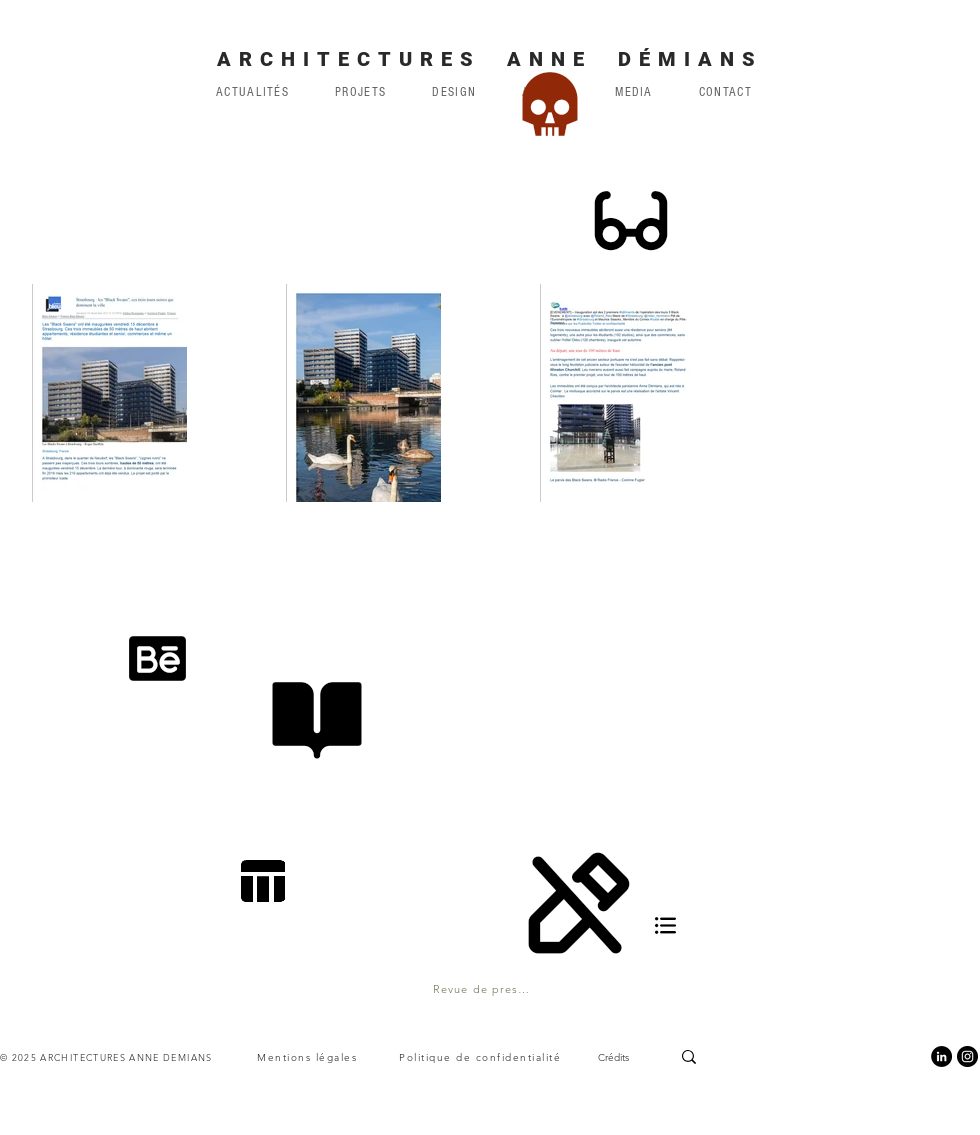 Image resolution: width=980 pixels, height=1135 pixels. I want to click on indicates danger or hazardous content, so click(550, 104).